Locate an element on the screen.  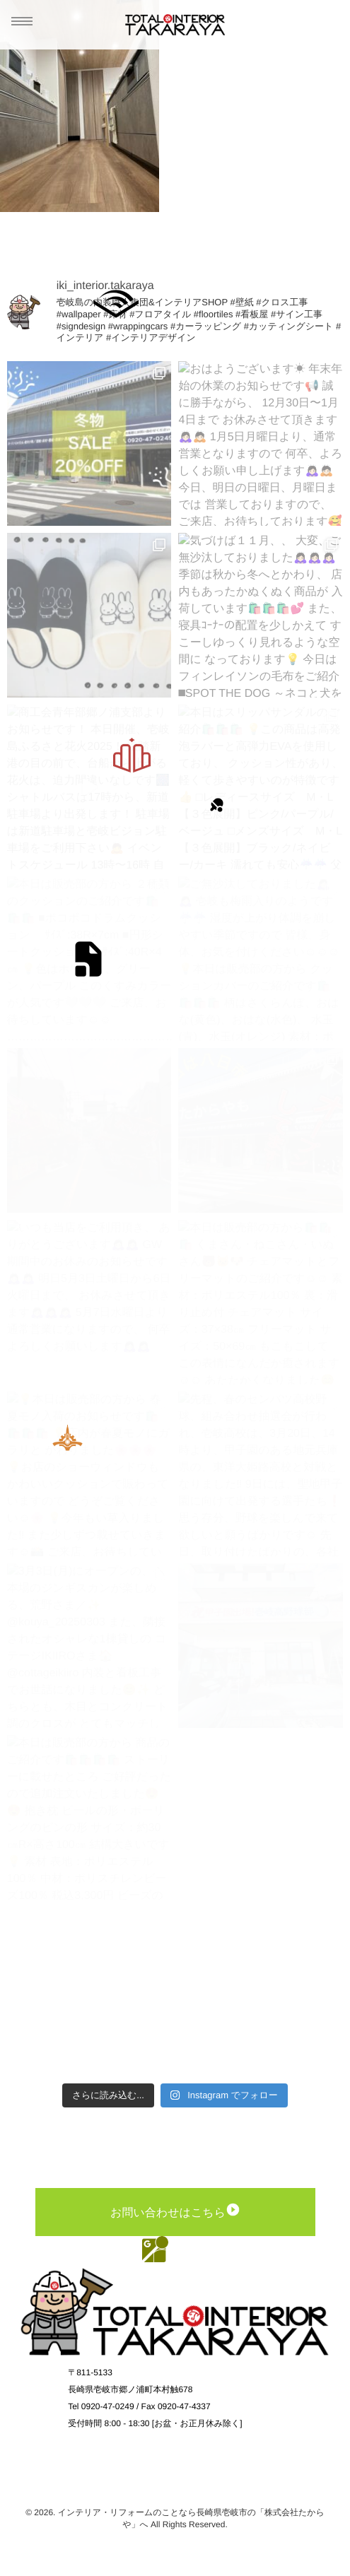
backbone.js framework logo is located at coordinates (132, 755).